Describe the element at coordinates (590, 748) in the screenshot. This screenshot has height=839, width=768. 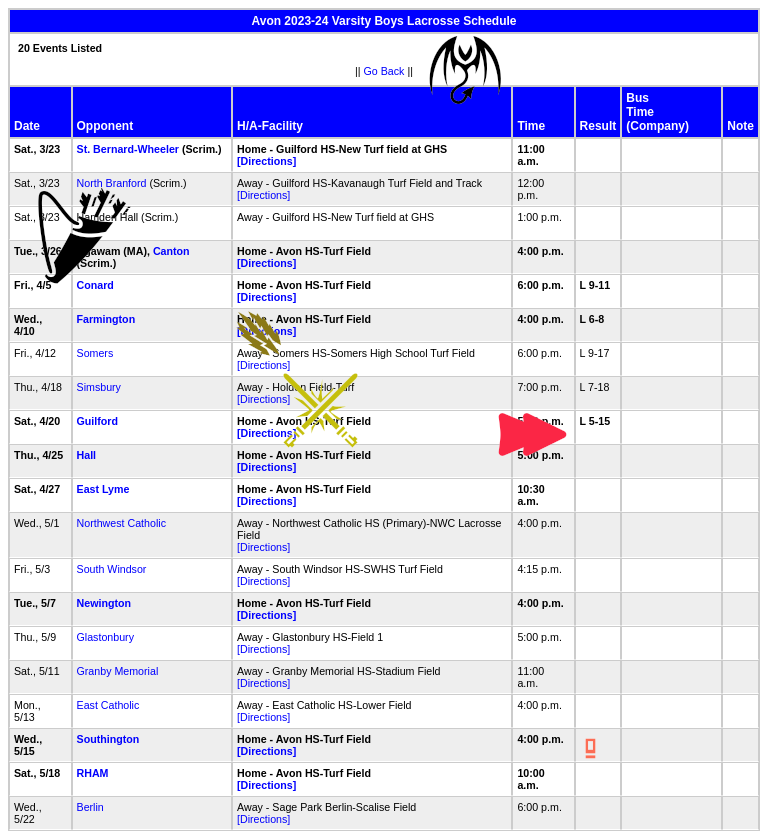
I see `select shotgun weapon` at that location.